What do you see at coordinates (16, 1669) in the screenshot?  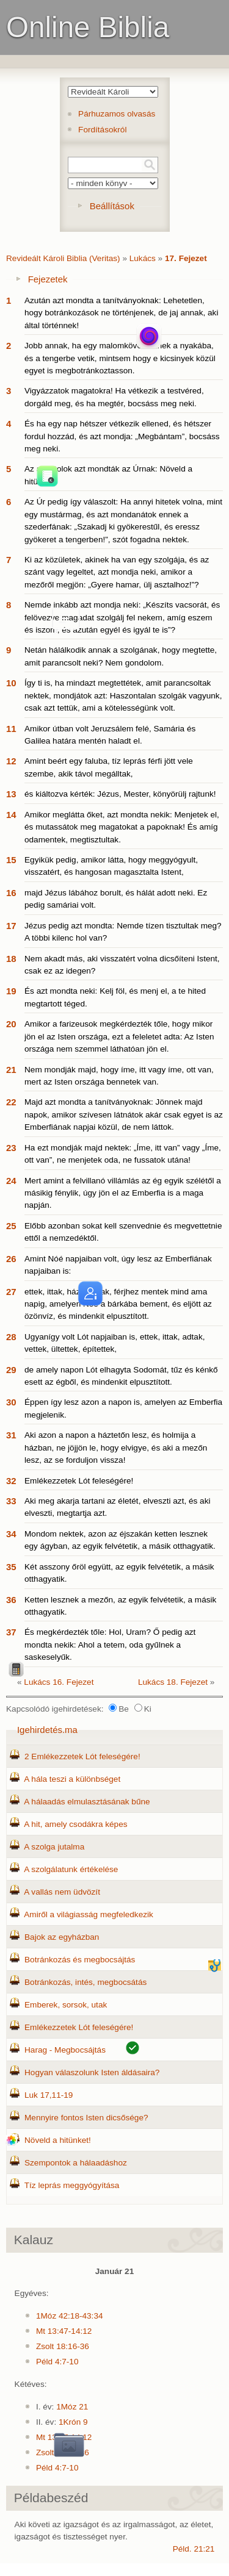 I see `open the calculator app` at bounding box center [16, 1669].